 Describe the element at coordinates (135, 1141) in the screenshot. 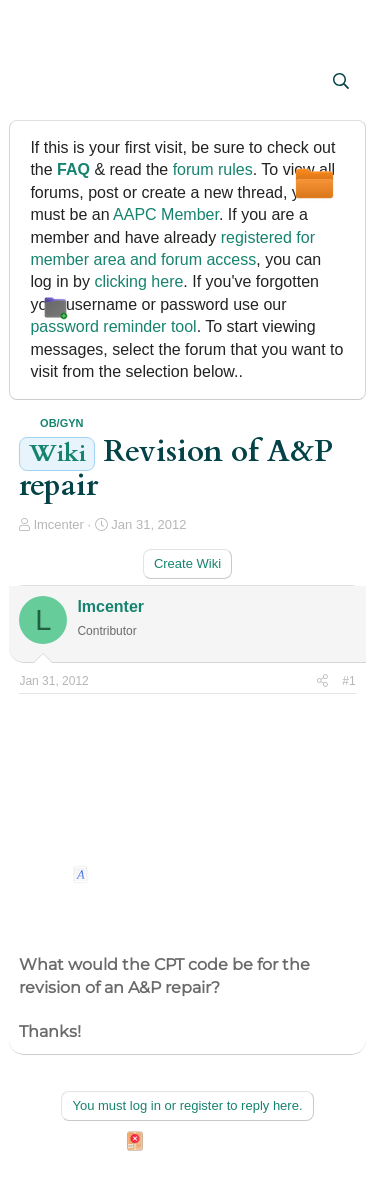

I see `indicates a package removal or uninstallation in progress` at that location.